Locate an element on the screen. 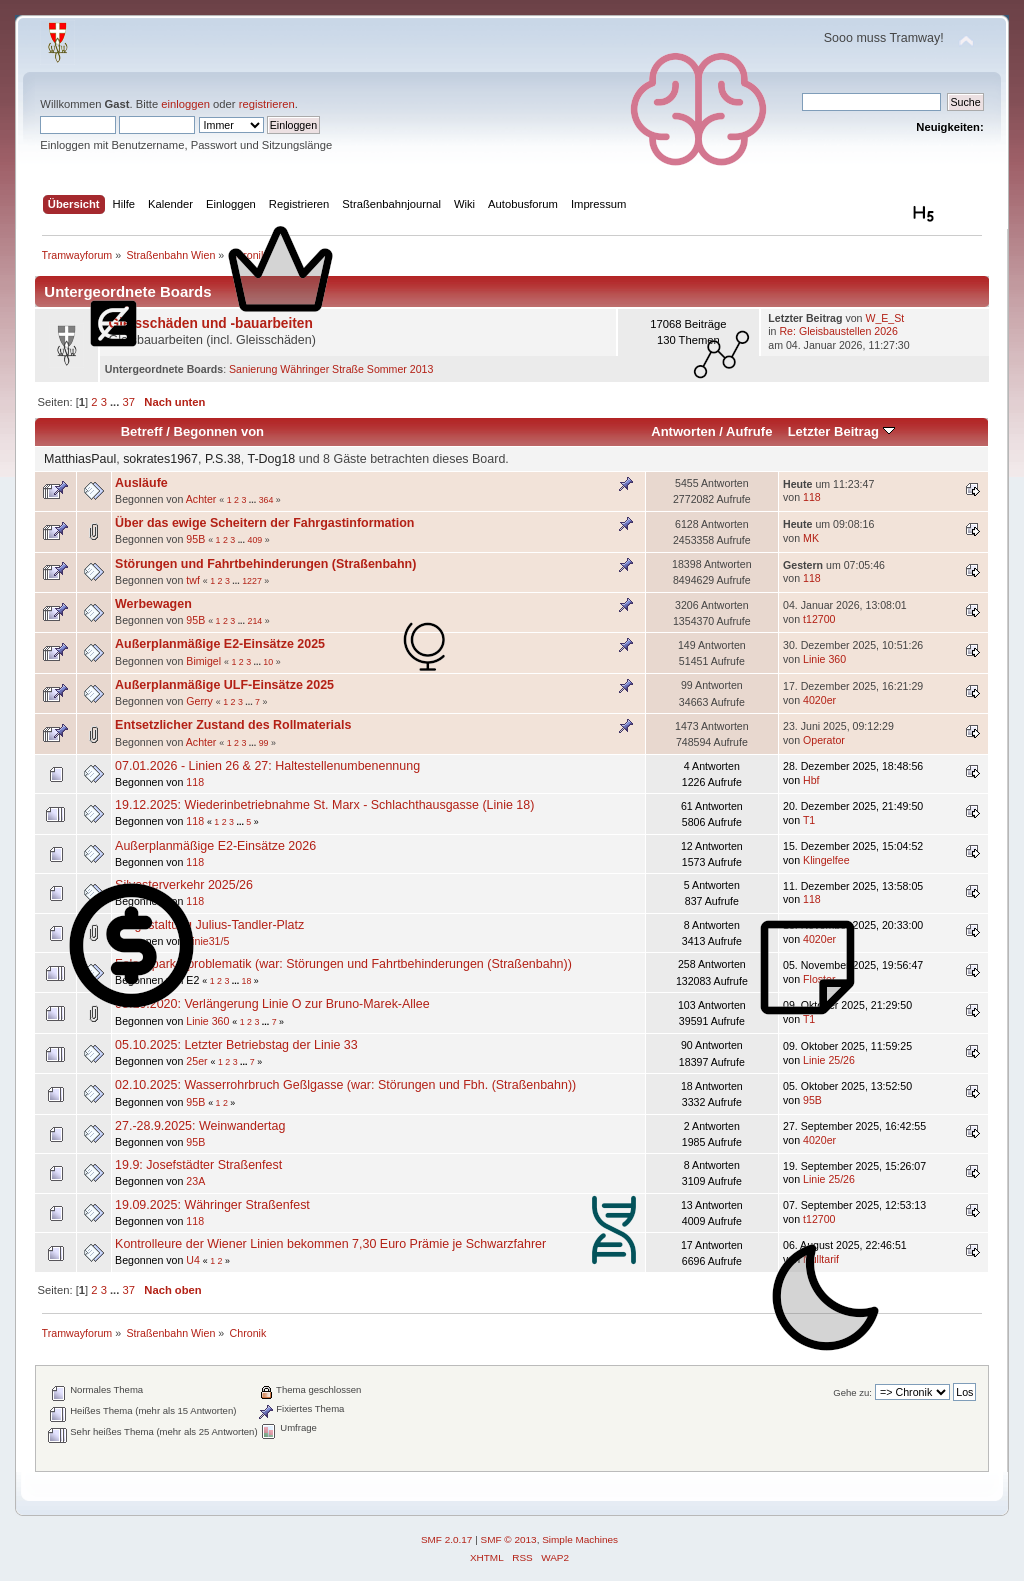  view connected data points or nodes is located at coordinates (721, 354).